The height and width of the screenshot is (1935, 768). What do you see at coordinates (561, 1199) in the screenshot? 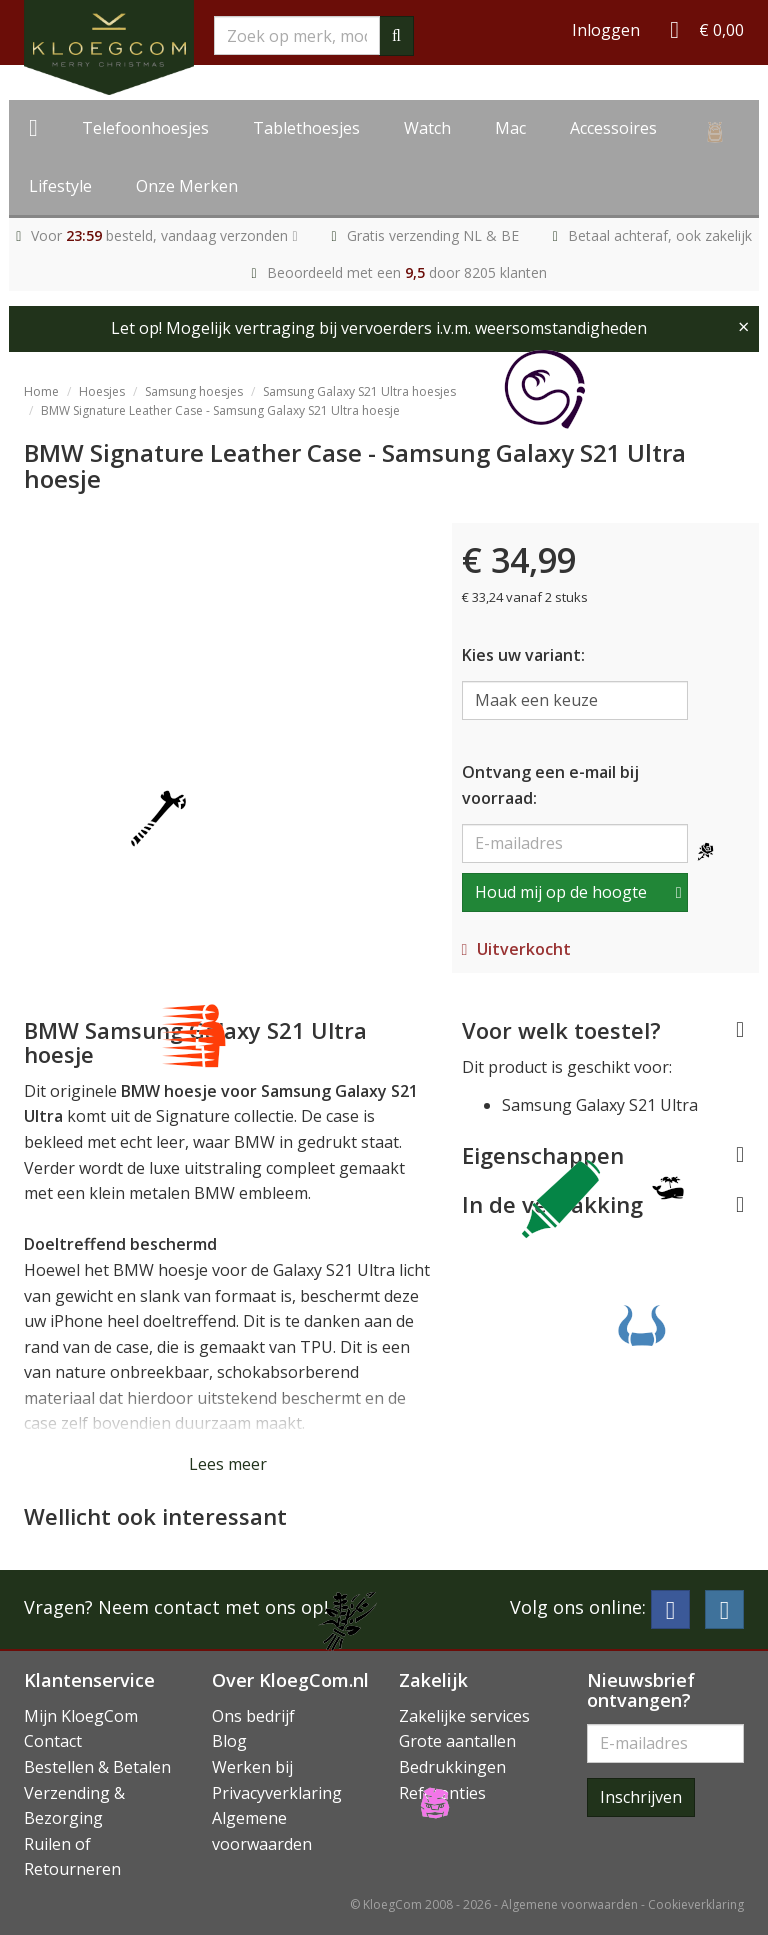
I see `highlight or mark important text` at bounding box center [561, 1199].